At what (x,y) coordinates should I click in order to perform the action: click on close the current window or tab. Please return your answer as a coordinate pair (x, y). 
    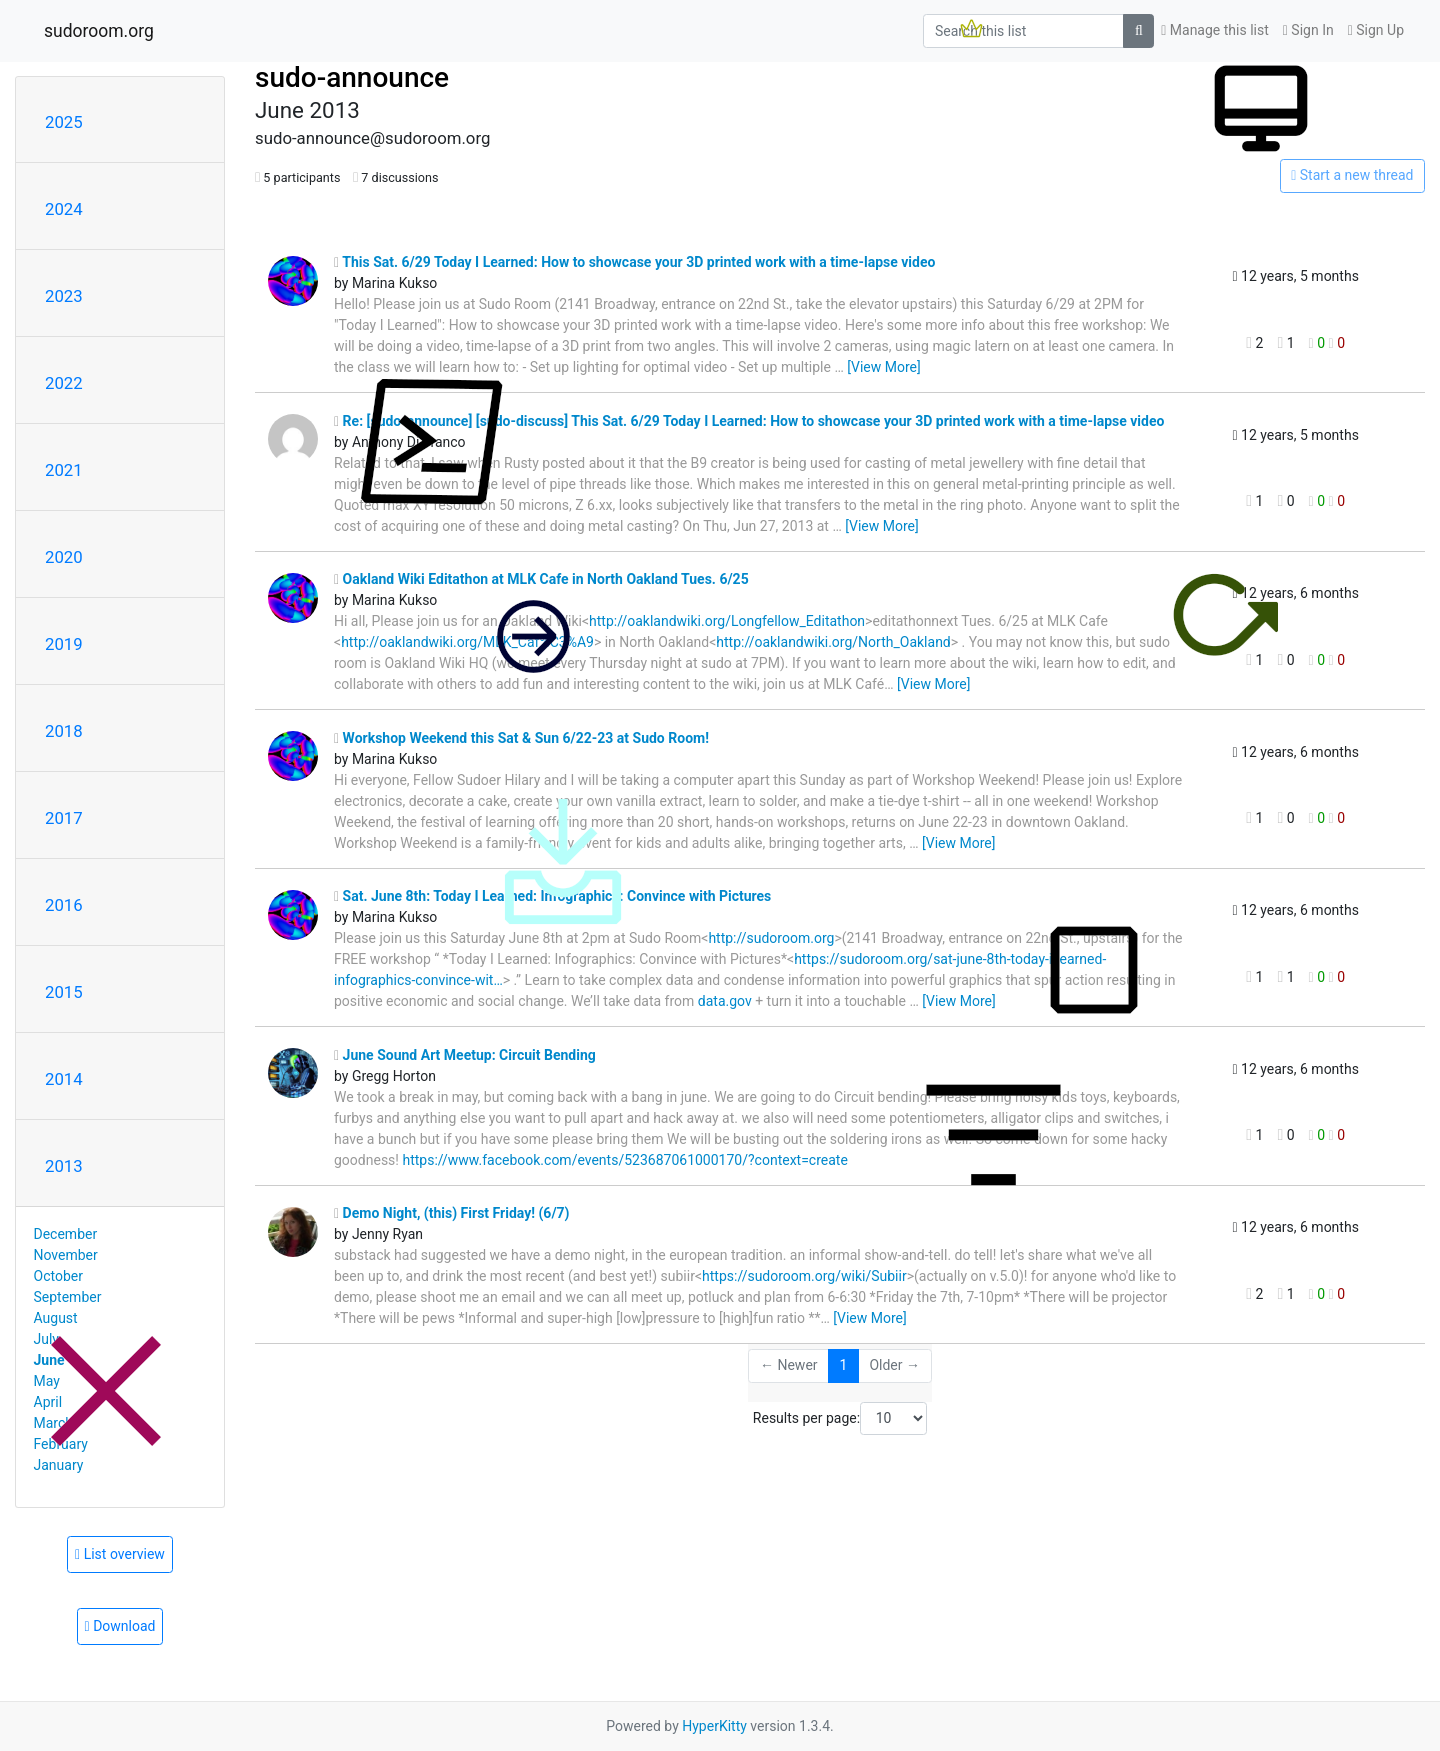
    Looking at the image, I should click on (106, 1391).